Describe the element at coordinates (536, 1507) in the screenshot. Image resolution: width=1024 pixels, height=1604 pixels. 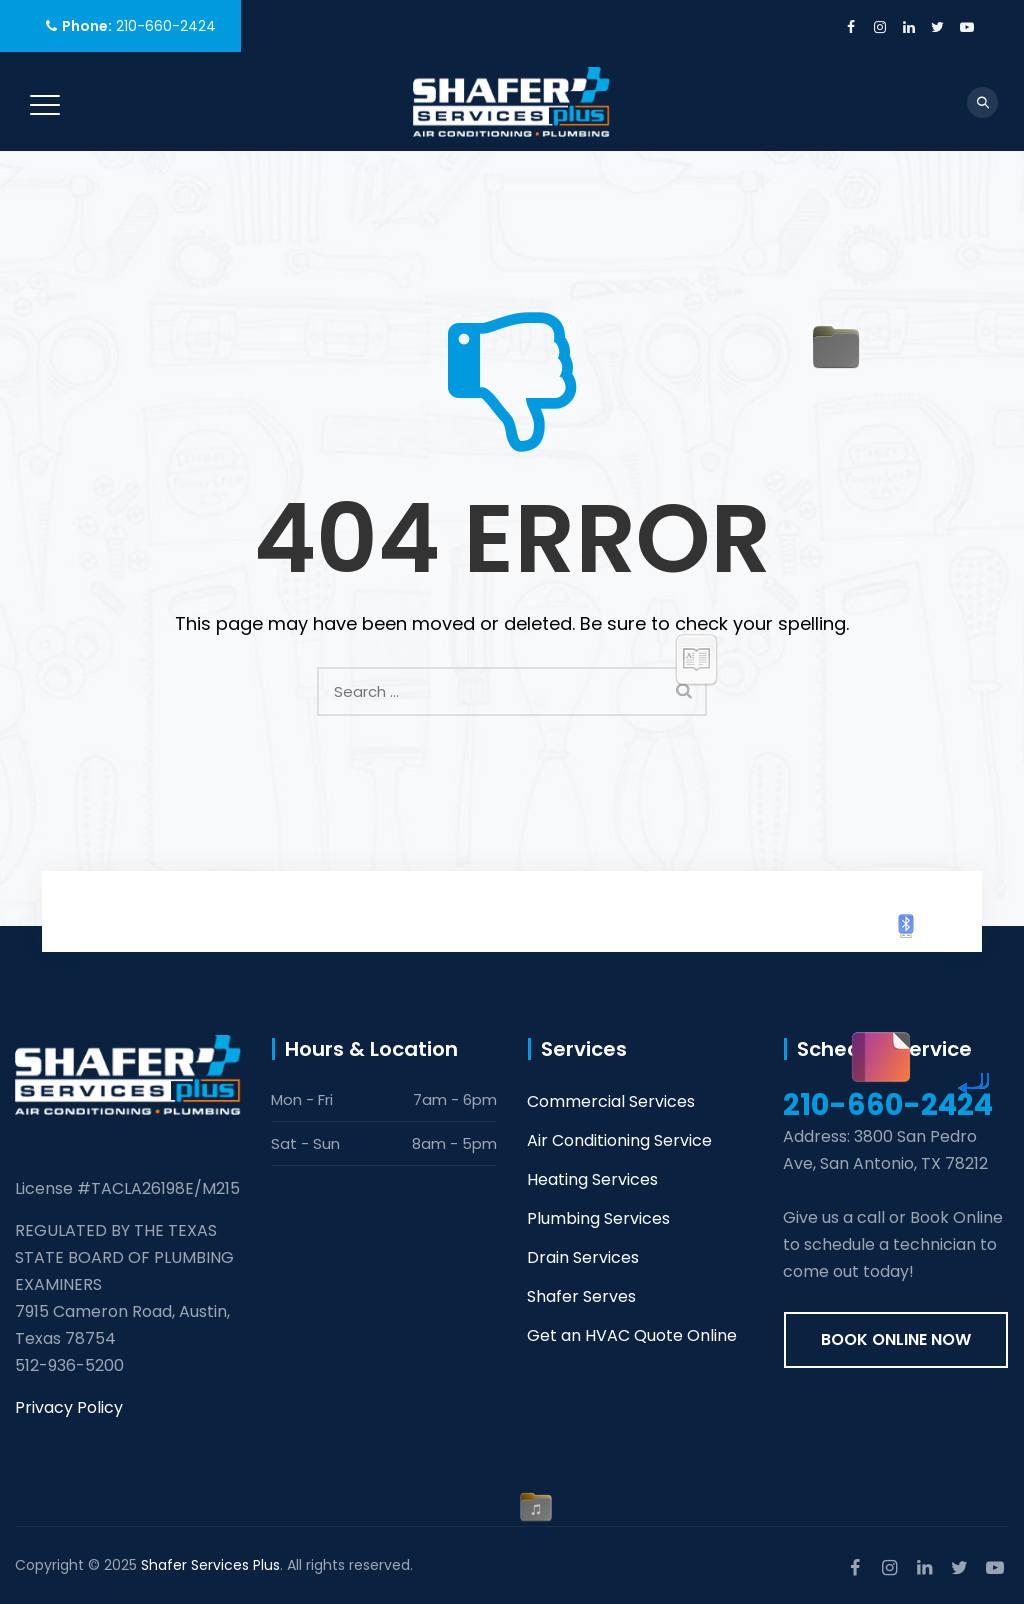
I see `open your music folder` at that location.